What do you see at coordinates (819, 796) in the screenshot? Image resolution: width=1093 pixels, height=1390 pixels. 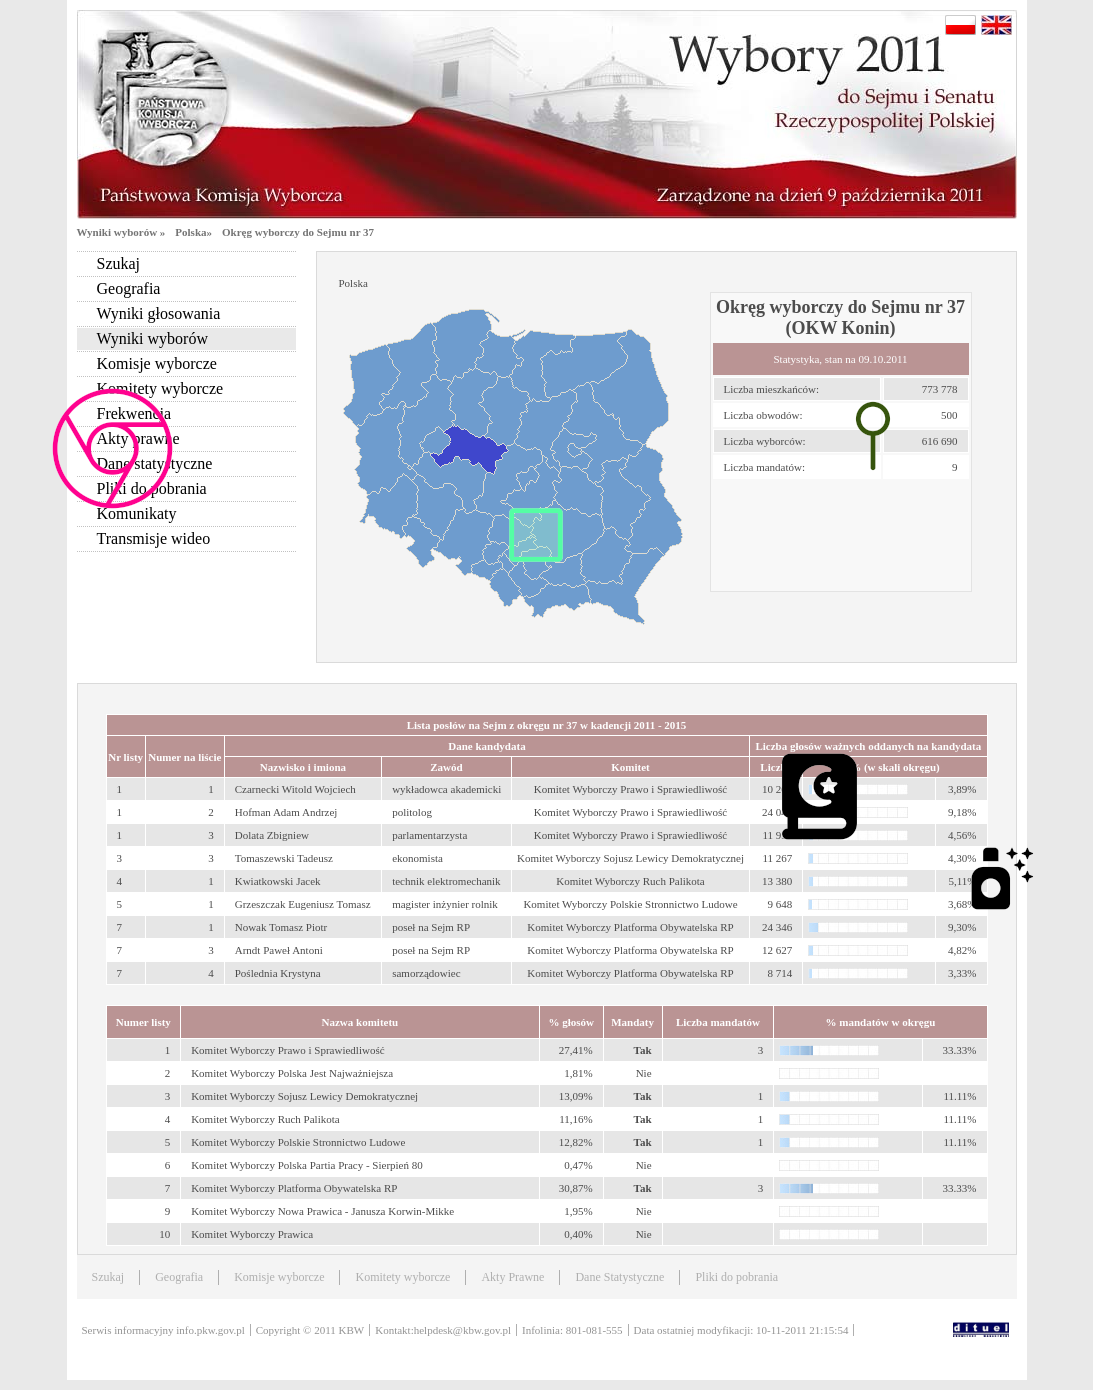 I see `access quran or islamic religious texts` at bounding box center [819, 796].